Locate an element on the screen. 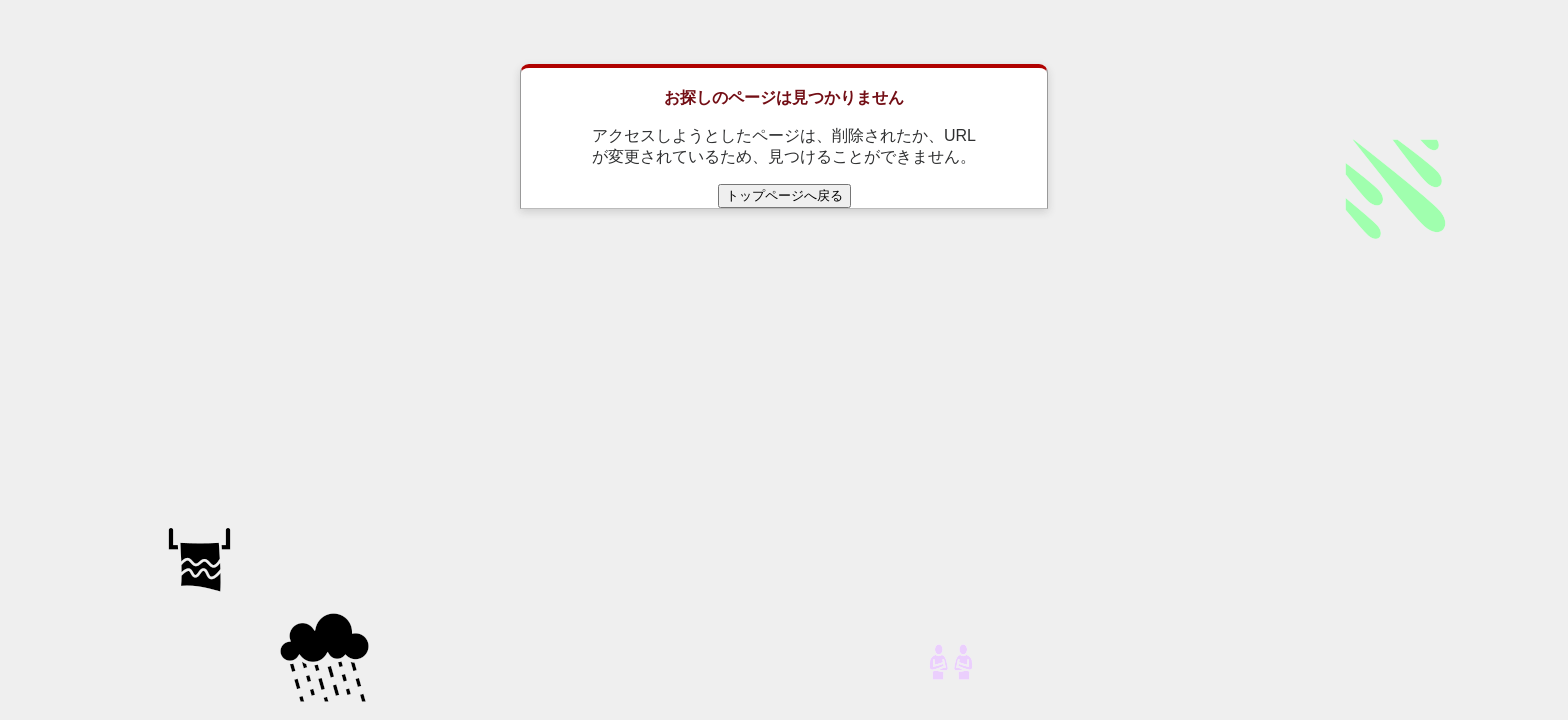 The height and width of the screenshot is (720, 1568). view bathroom or towel amenities is located at coordinates (199, 557).